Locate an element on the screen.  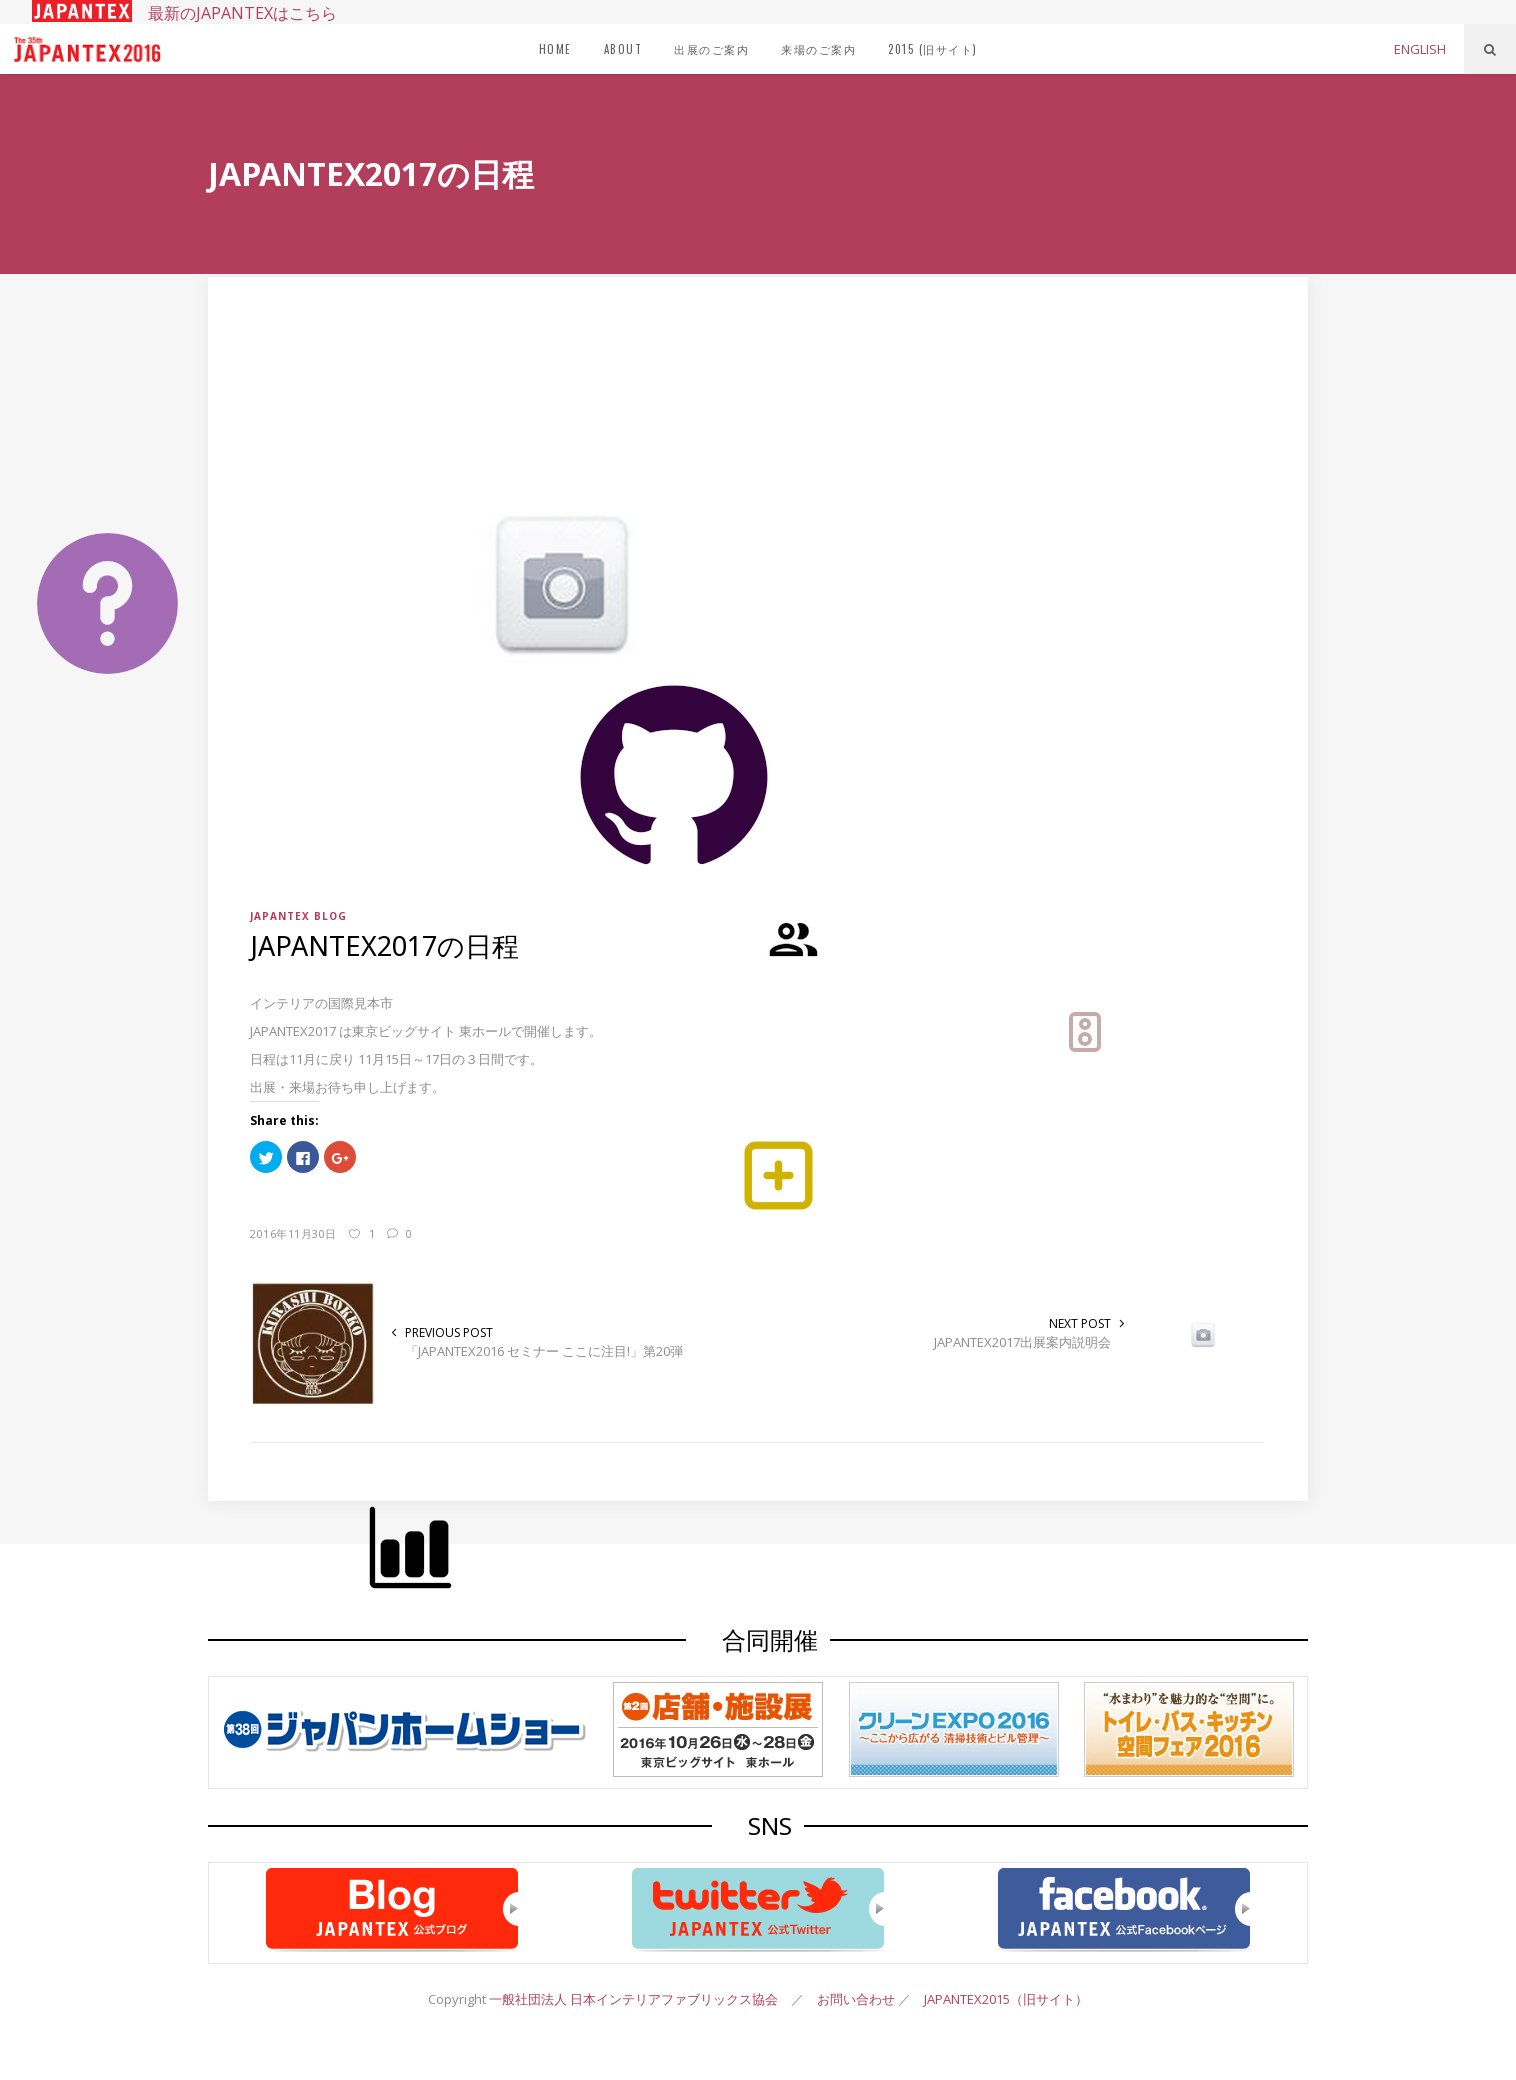
access help or support information is located at coordinates (107, 603).